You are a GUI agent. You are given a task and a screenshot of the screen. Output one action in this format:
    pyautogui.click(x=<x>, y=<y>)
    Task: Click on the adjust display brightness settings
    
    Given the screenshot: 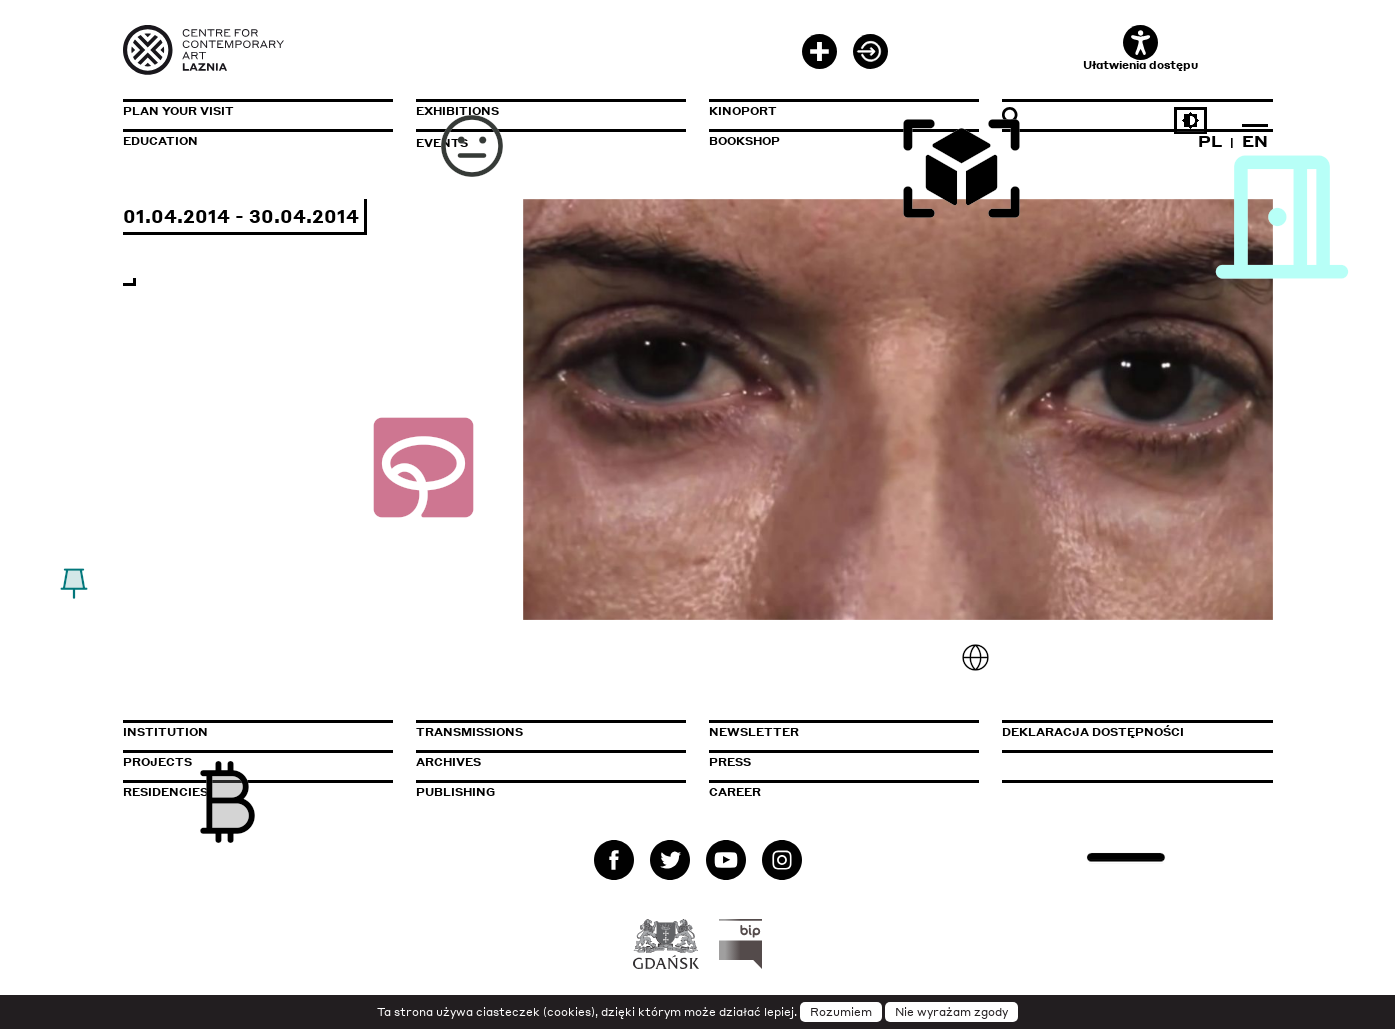 What is the action you would take?
    pyautogui.click(x=1190, y=120)
    